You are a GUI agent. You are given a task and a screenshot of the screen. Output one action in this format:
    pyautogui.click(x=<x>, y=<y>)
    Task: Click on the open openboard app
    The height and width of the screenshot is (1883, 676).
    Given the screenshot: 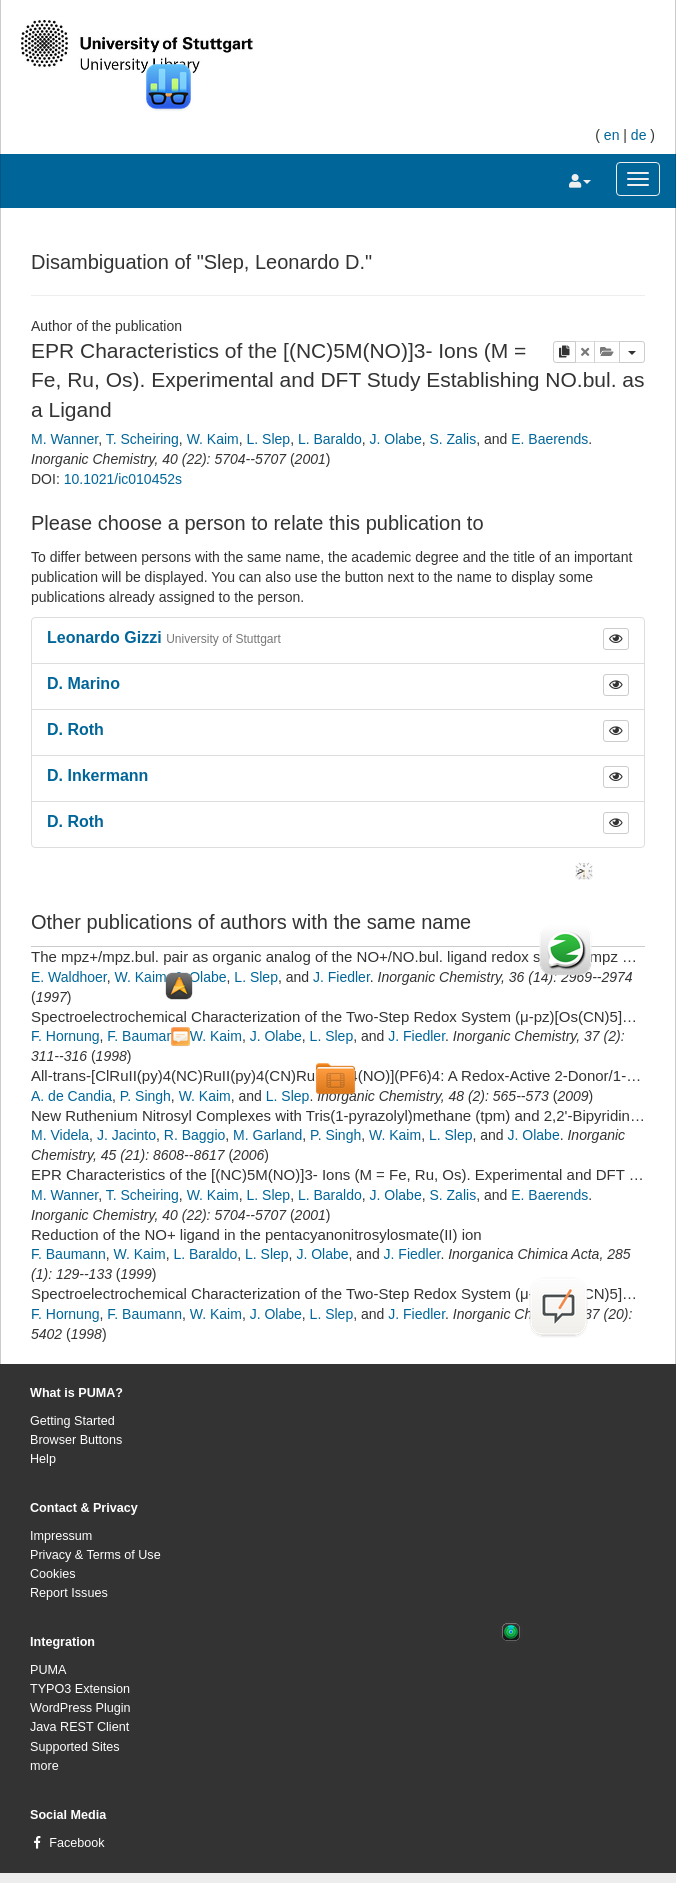 What is the action you would take?
    pyautogui.click(x=558, y=1306)
    